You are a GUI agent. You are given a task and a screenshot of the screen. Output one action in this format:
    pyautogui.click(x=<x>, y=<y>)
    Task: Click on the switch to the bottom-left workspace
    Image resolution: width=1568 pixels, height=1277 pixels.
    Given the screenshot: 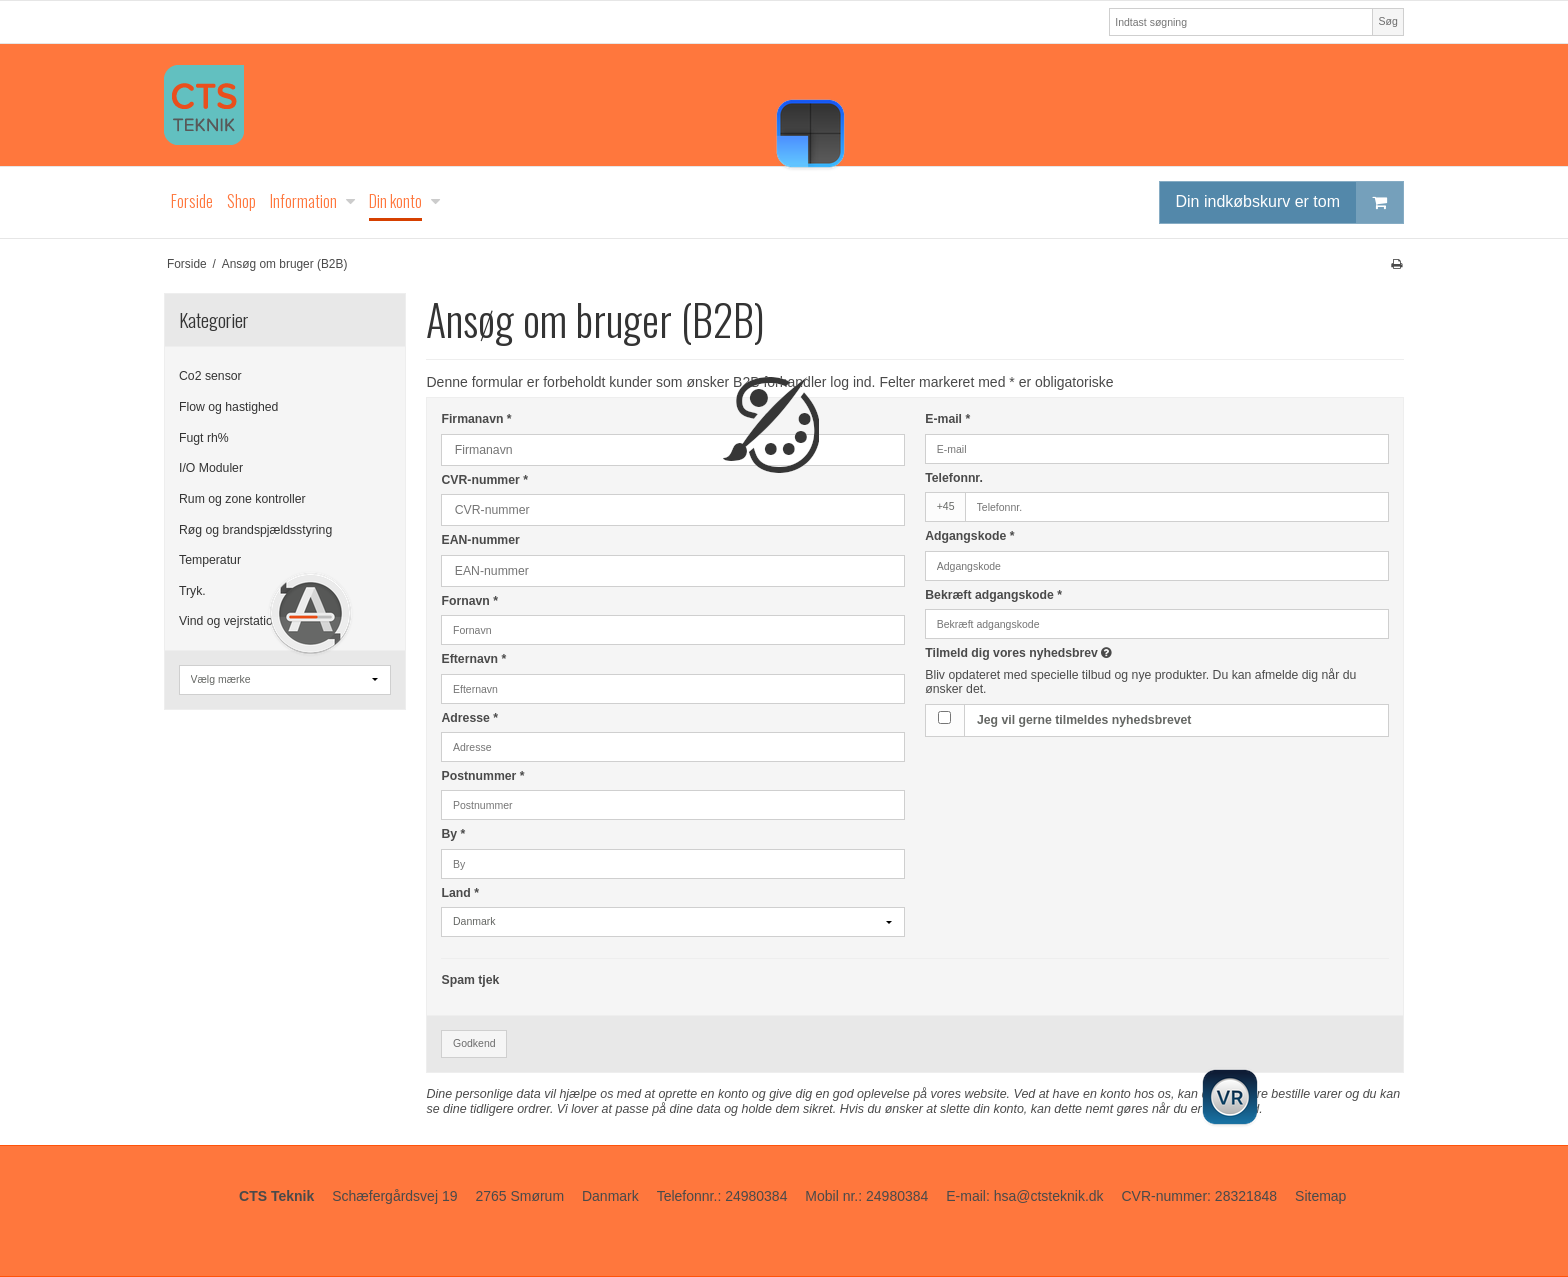 What is the action you would take?
    pyautogui.click(x=810, y=133)
    